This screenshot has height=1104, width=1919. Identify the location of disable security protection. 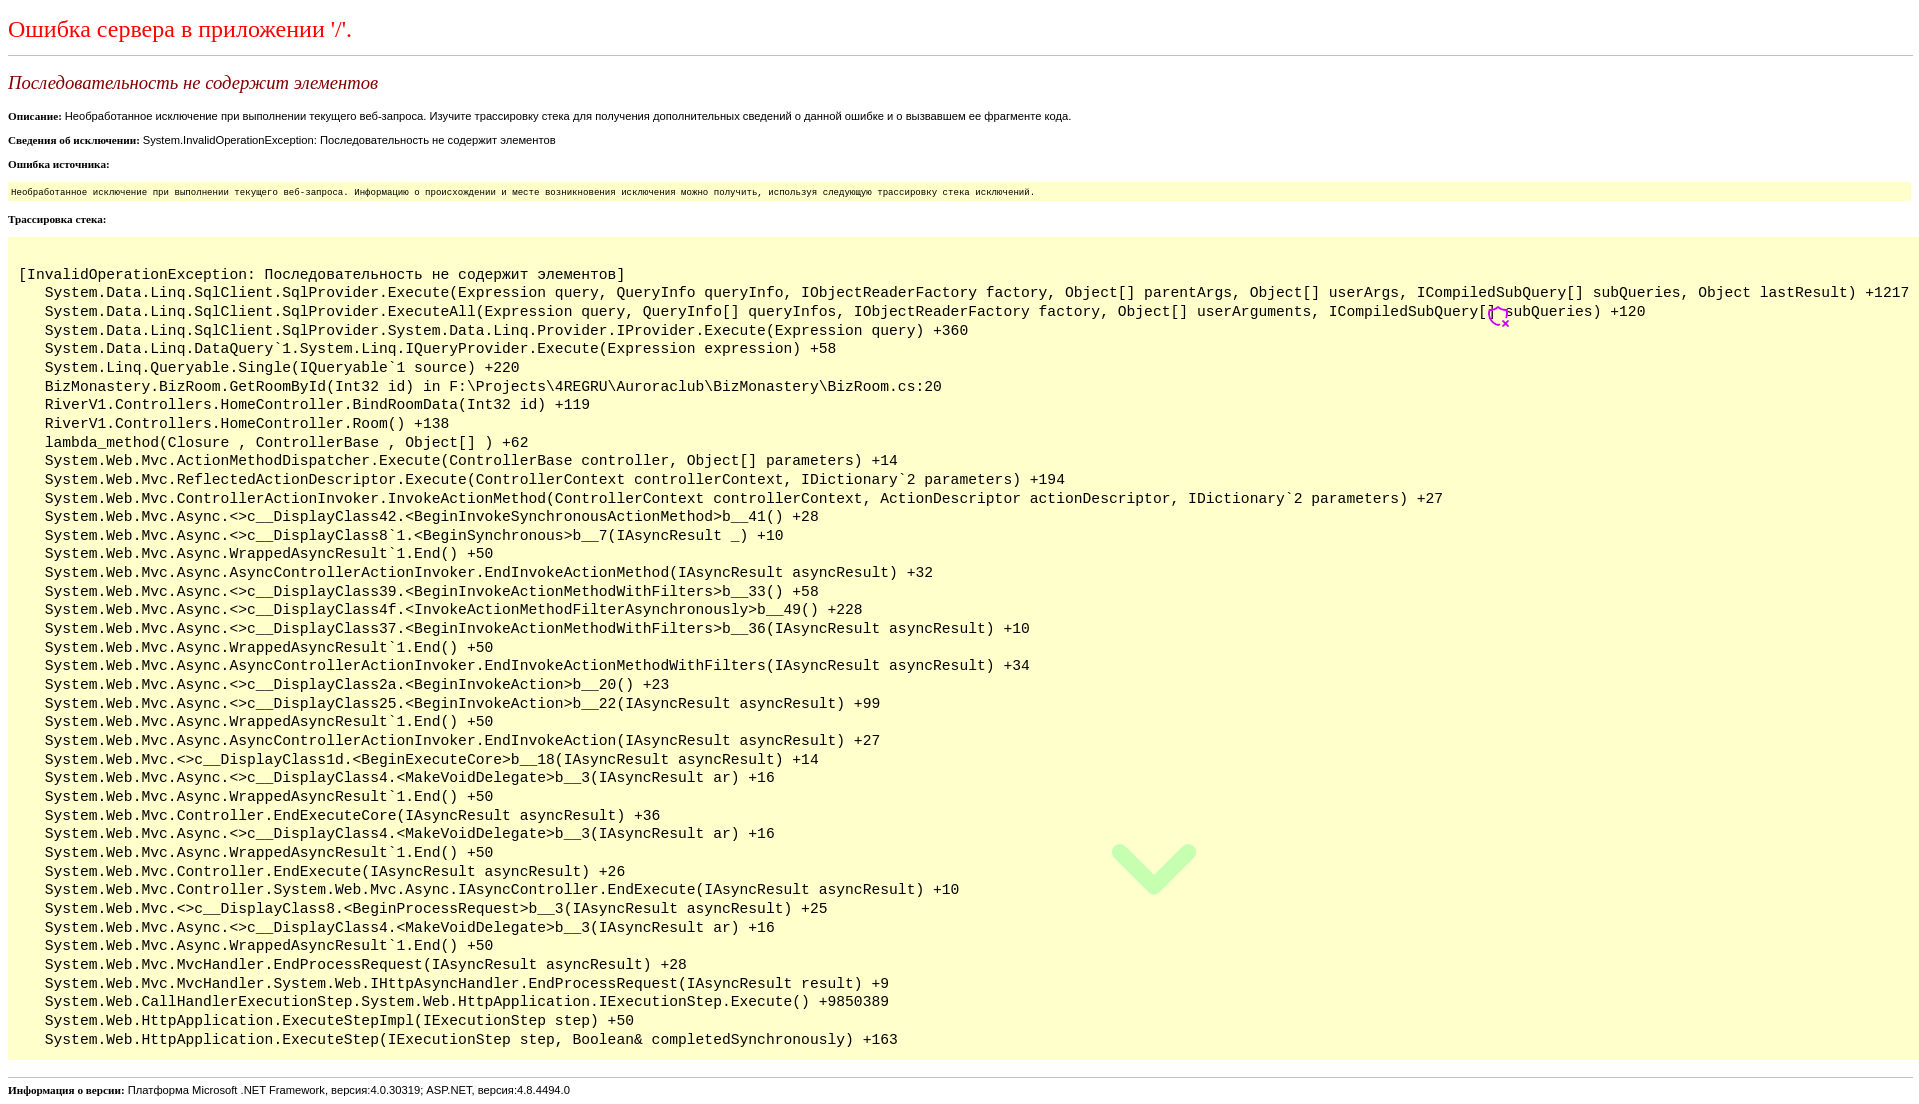
(1498, 316).